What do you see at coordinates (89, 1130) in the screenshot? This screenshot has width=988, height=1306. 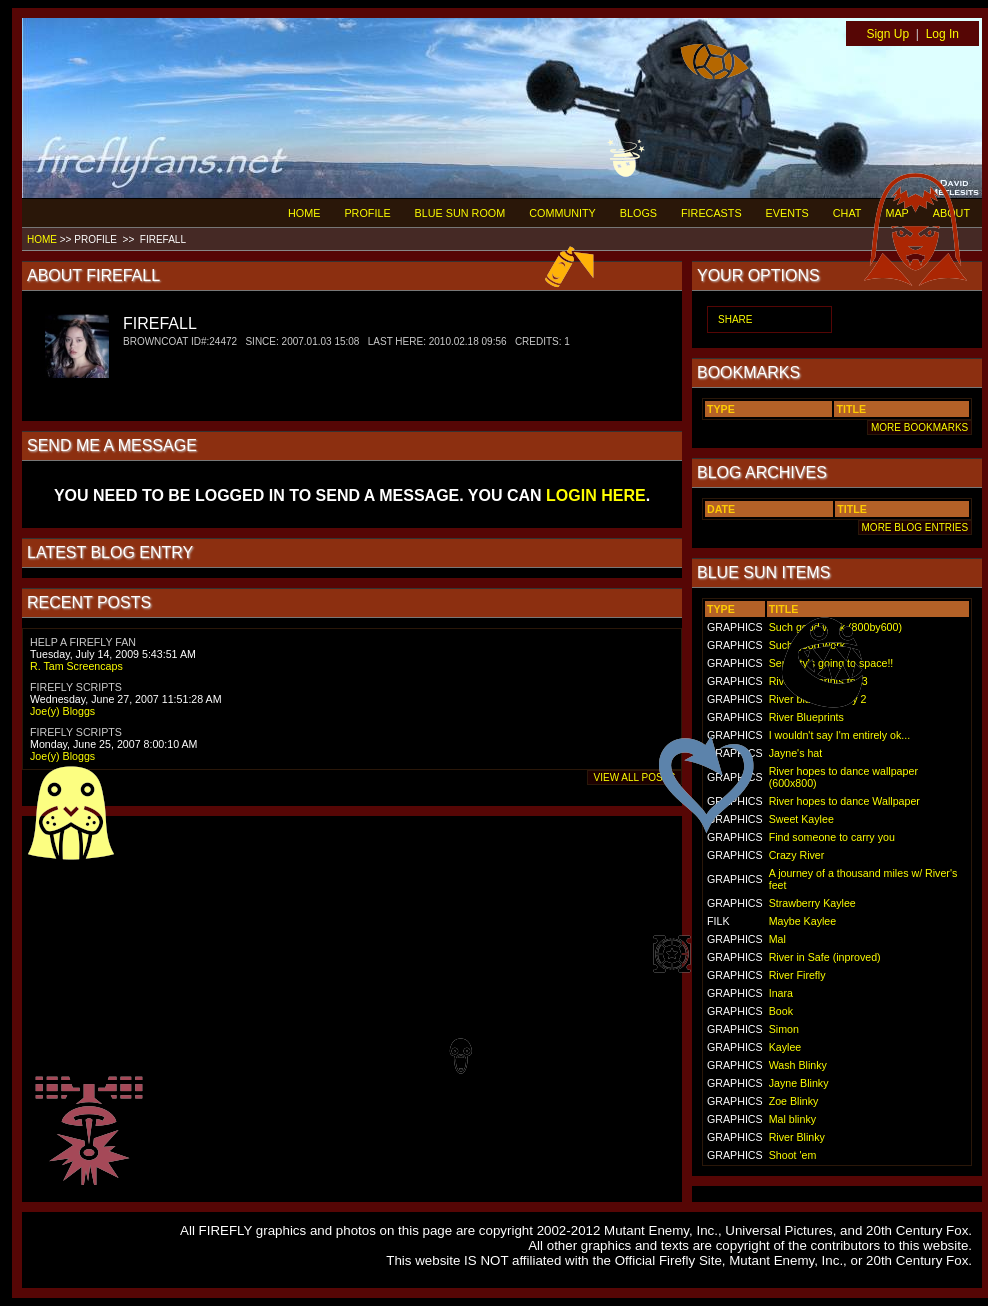 I see `access satellite communication features` at bounding box center [89, 1130].